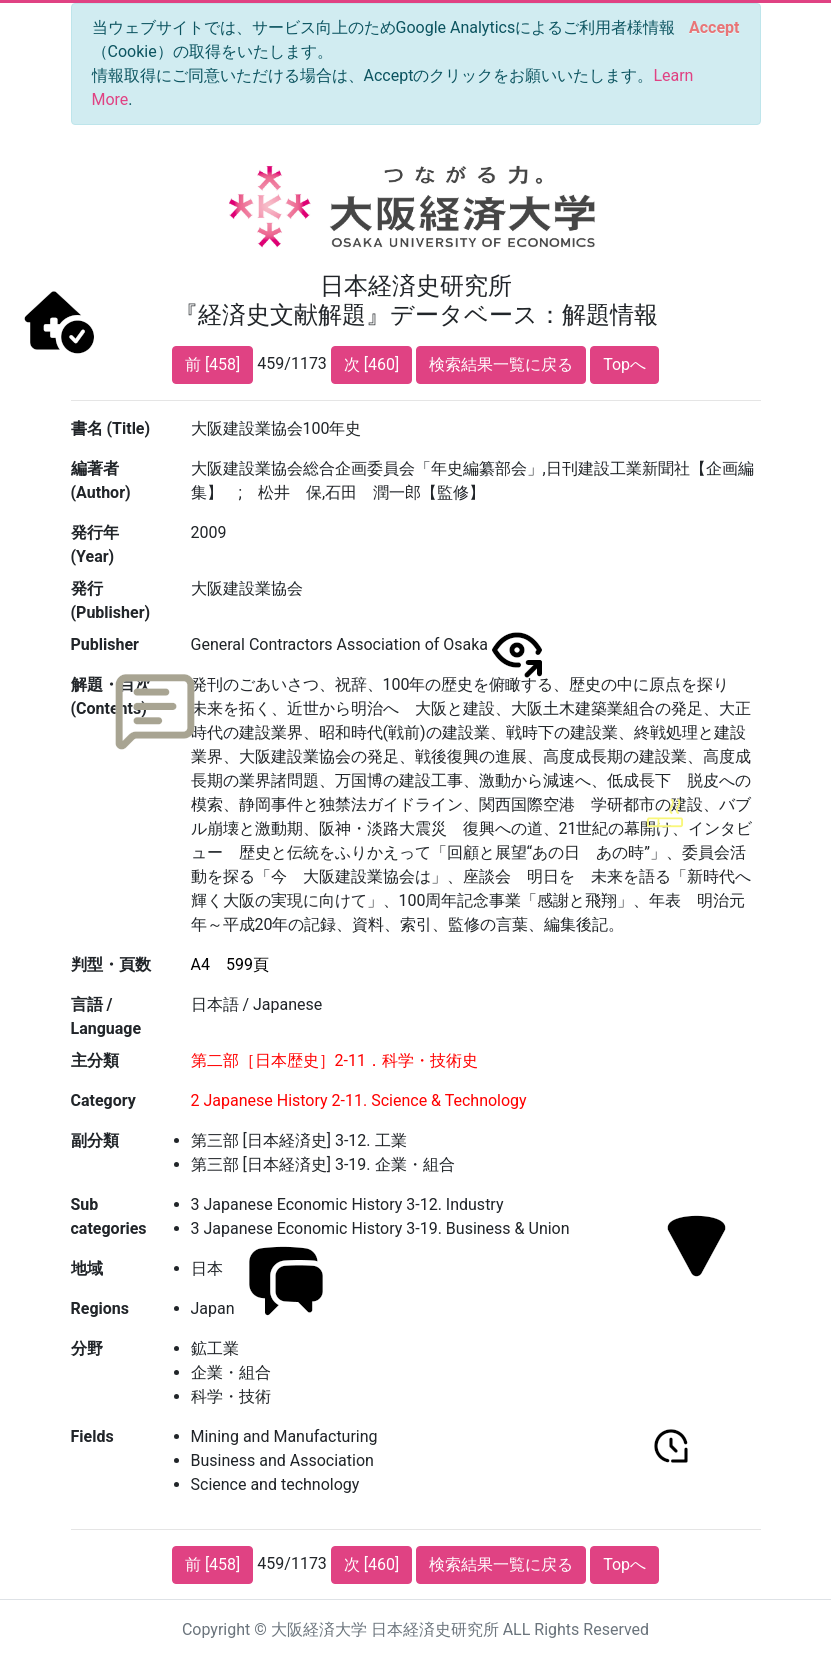  I want to click on track days until an event or deadline, so click(671, 1446).